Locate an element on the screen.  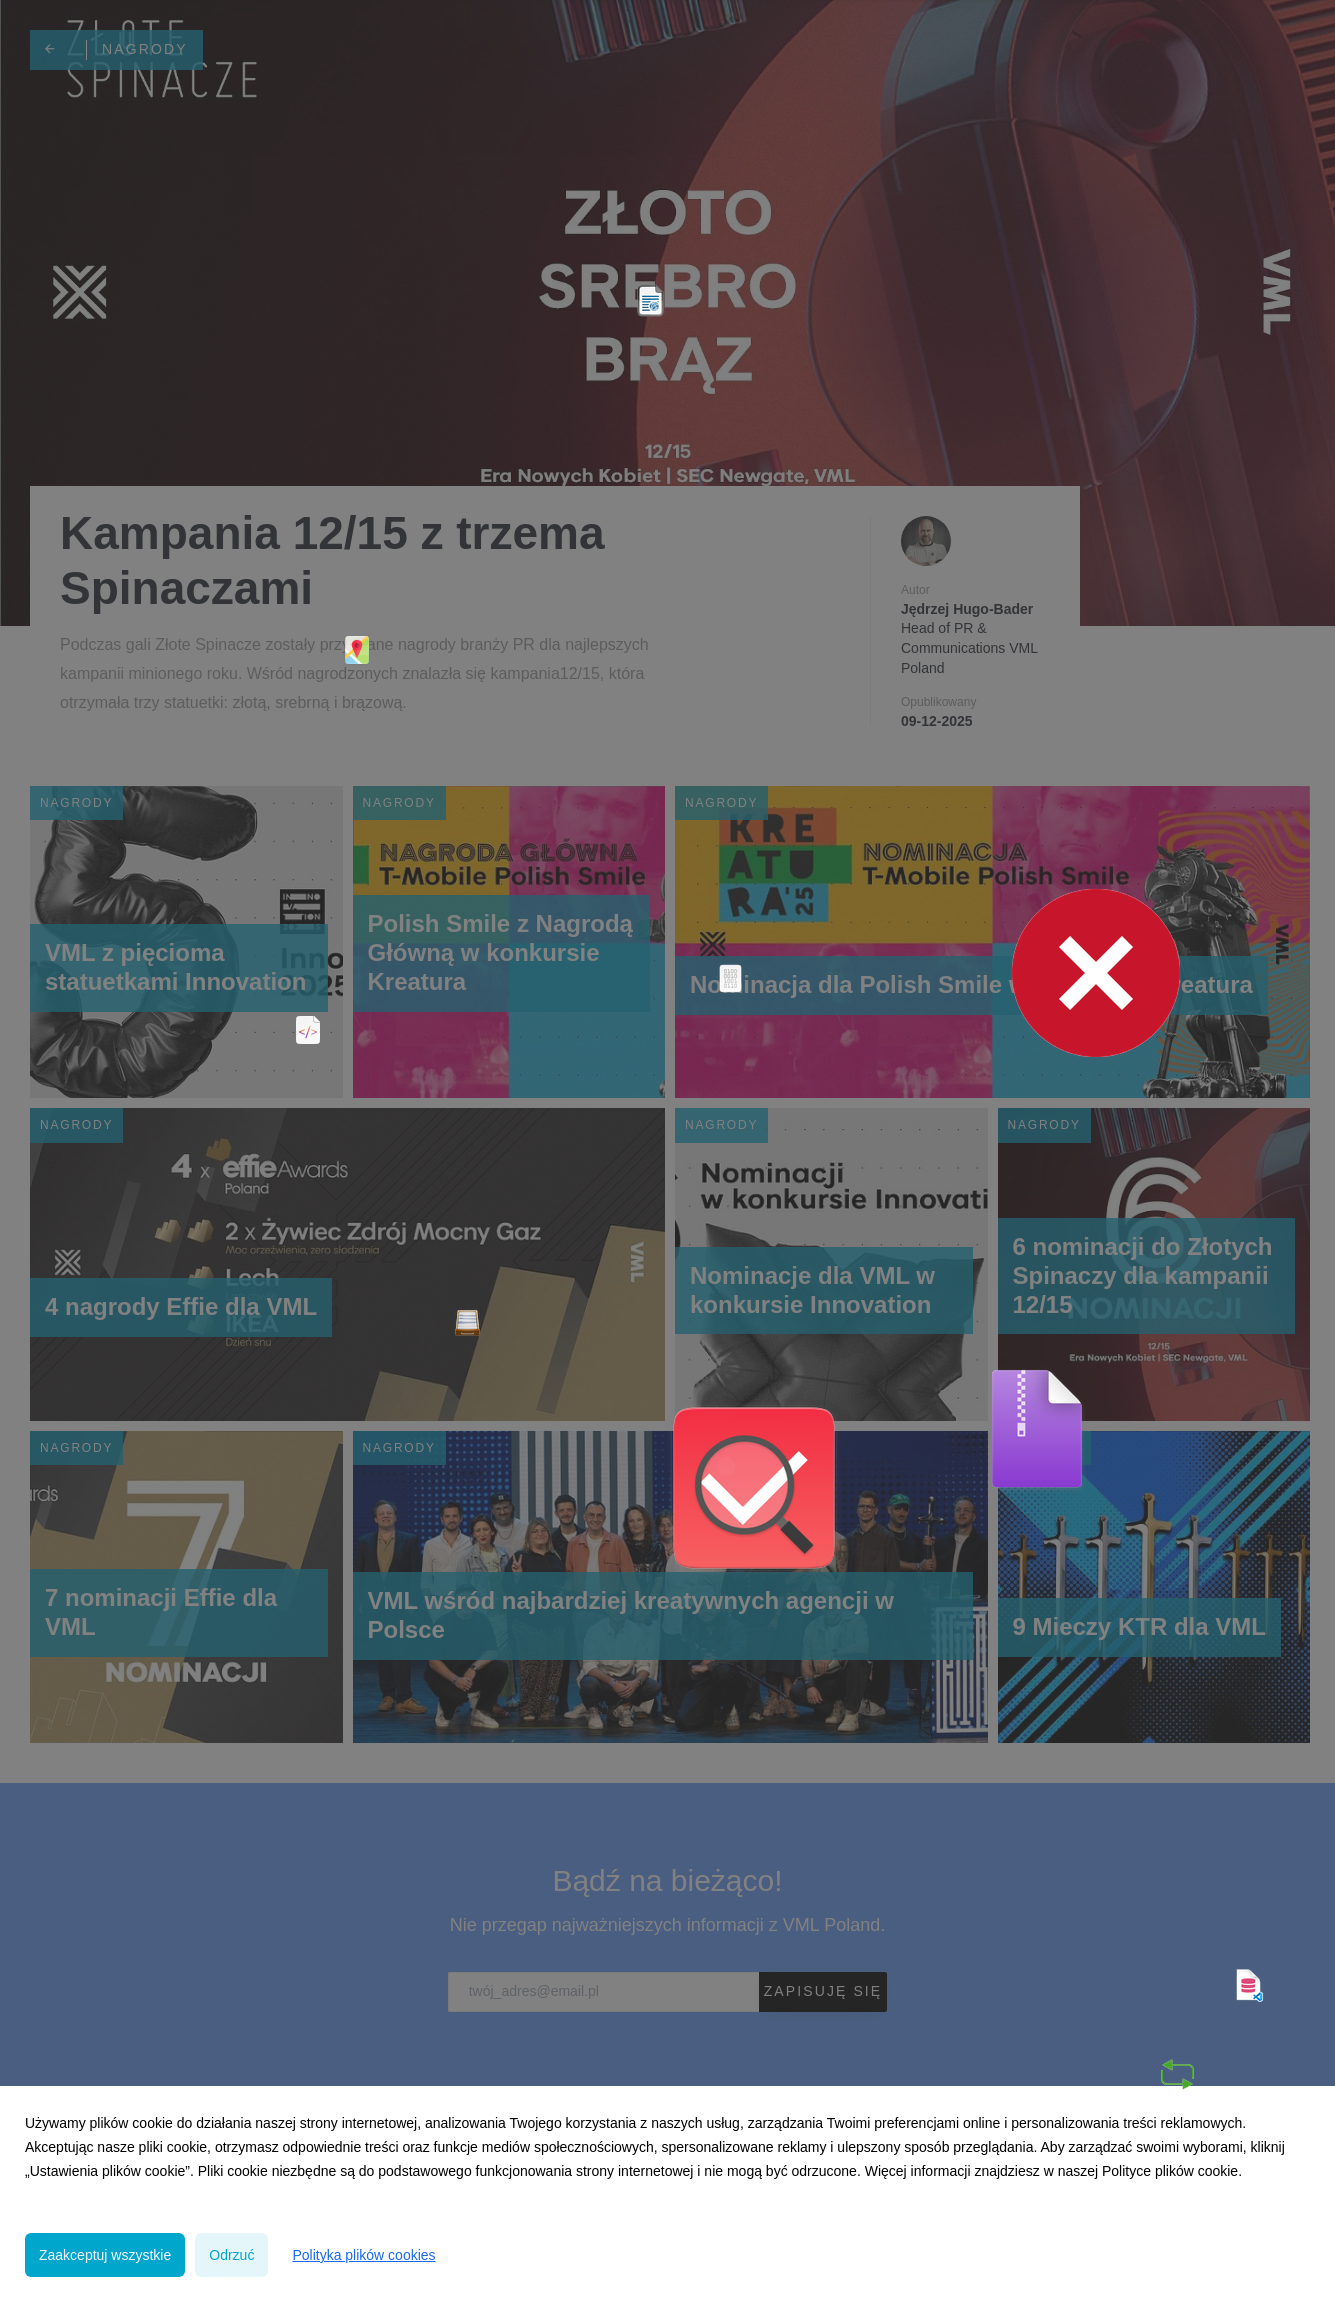
open dconf editor to modify system configuration settings is located at coordinates (754, 1488).